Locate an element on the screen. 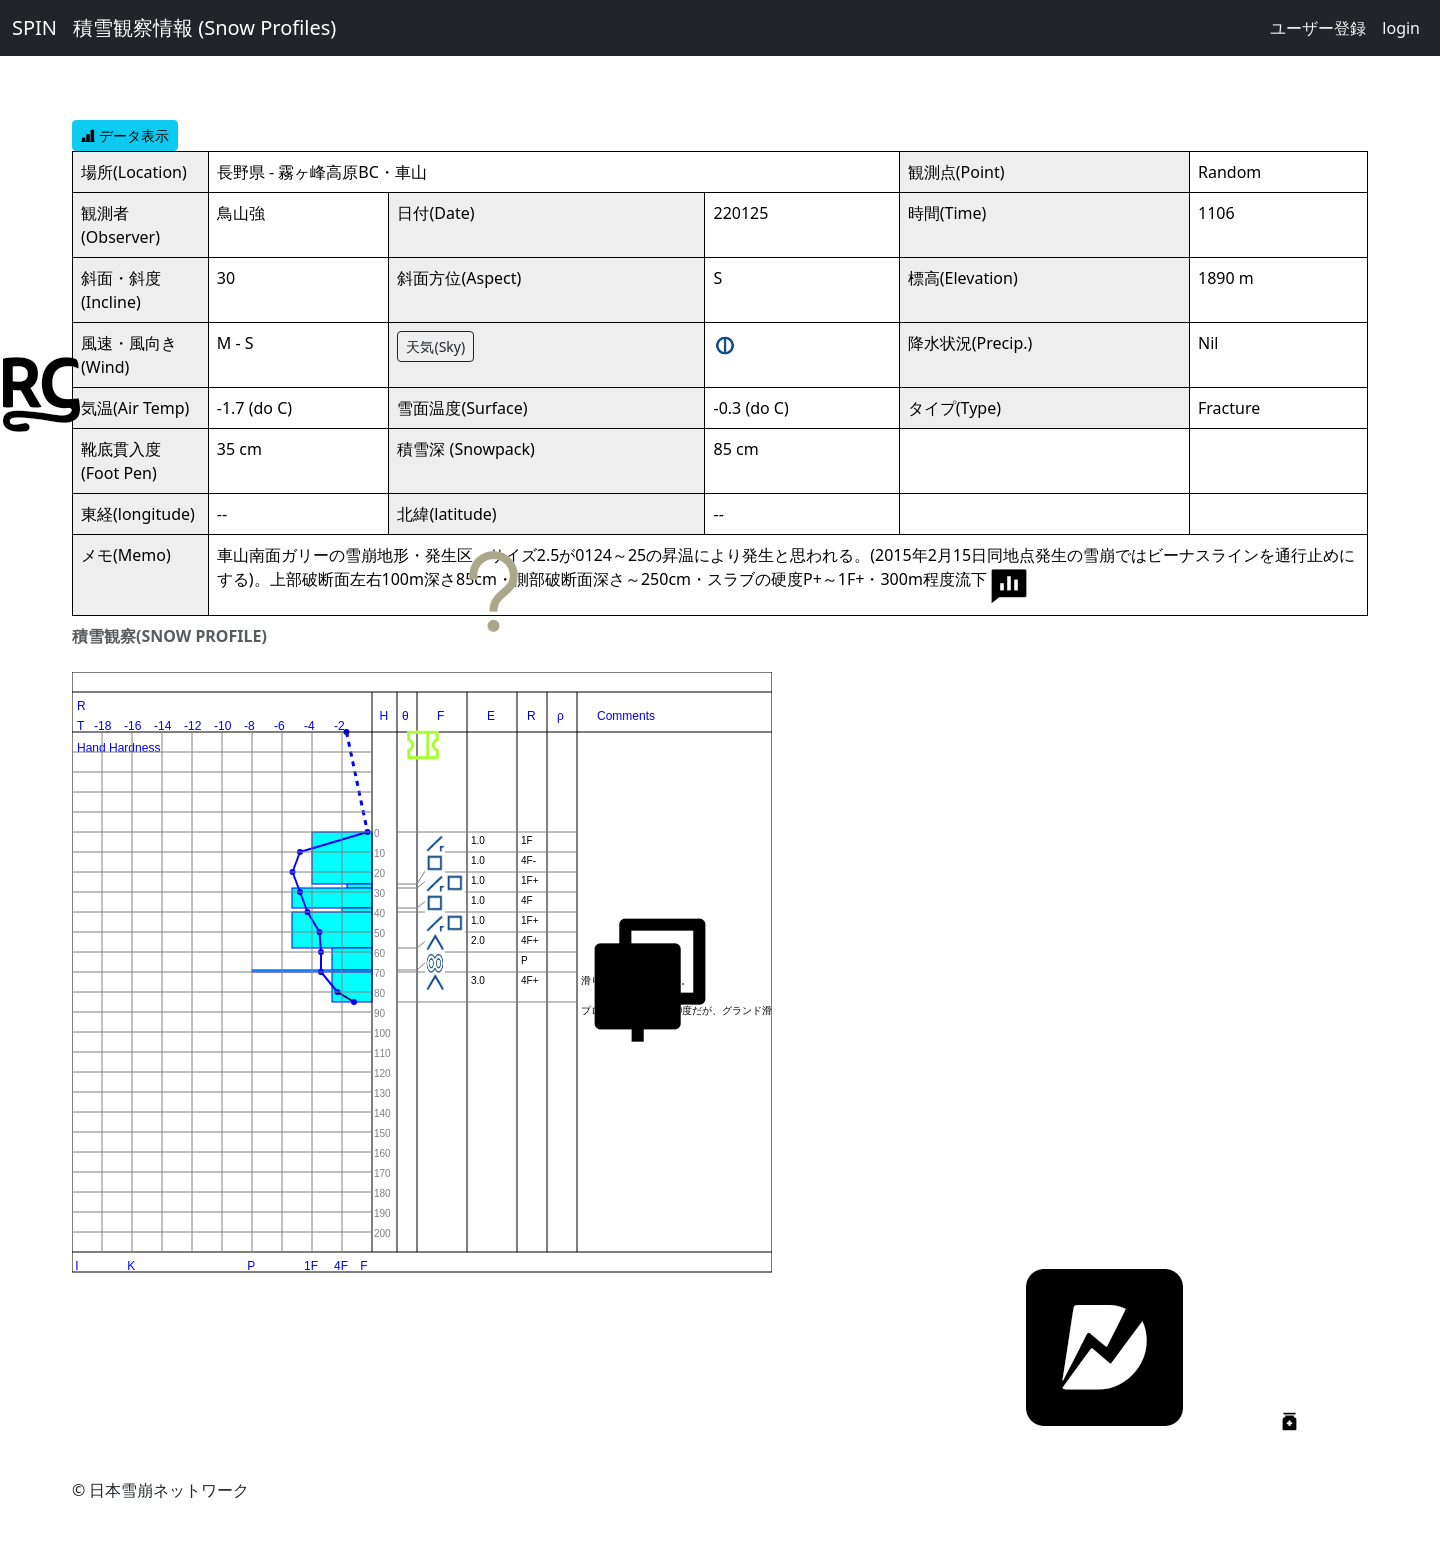  view poll results in a conversation is located at coordinates (1009, 585).